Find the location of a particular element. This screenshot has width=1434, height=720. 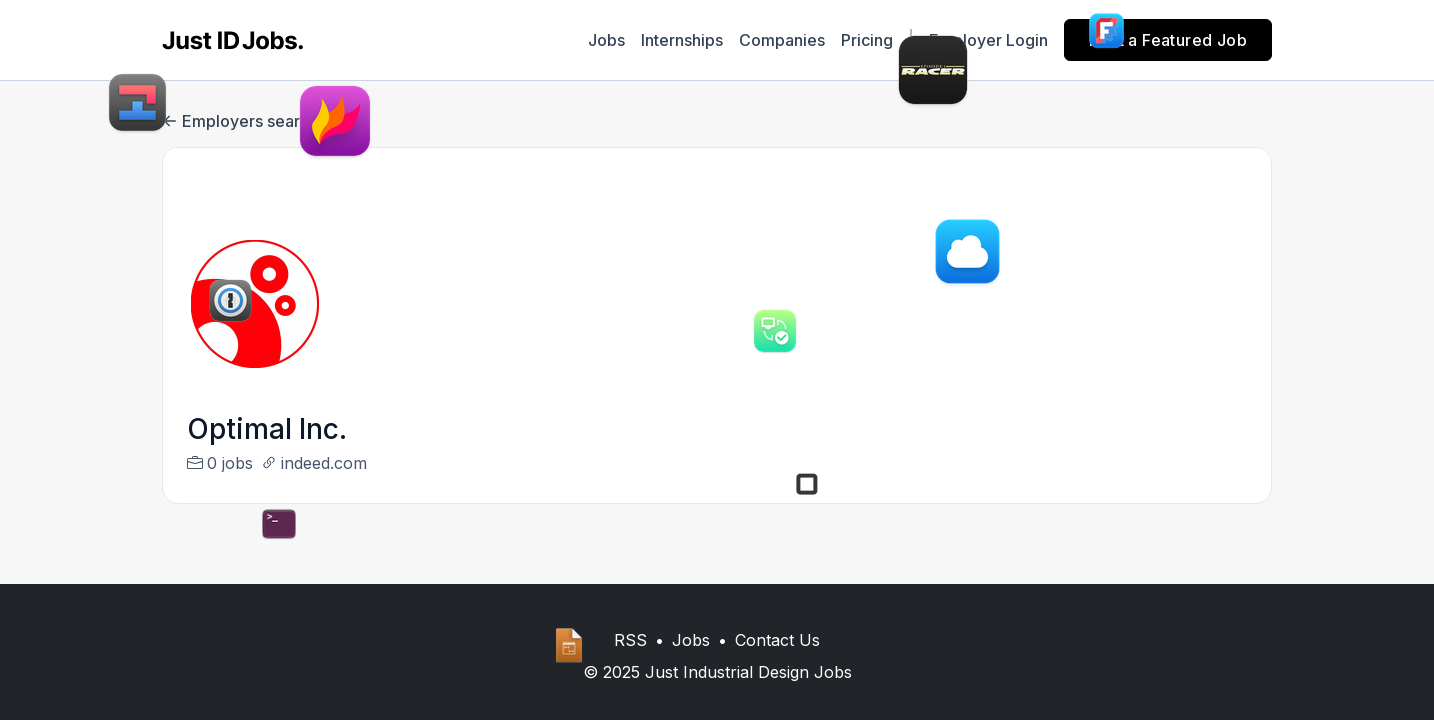

open flameshot screenshot tool is located at coordinates (335, 121).